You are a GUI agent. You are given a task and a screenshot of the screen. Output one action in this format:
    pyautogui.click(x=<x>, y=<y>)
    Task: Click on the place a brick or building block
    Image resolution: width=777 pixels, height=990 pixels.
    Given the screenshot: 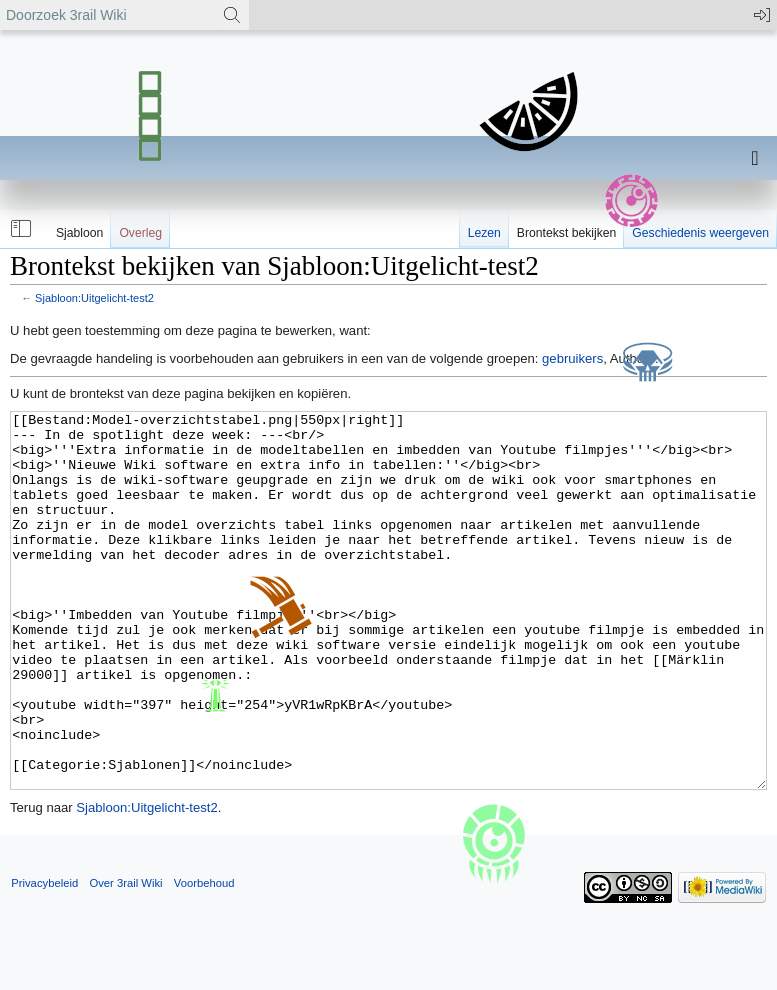 What is the action you would take?
    pyautogui.click(x=150, y=116)
    